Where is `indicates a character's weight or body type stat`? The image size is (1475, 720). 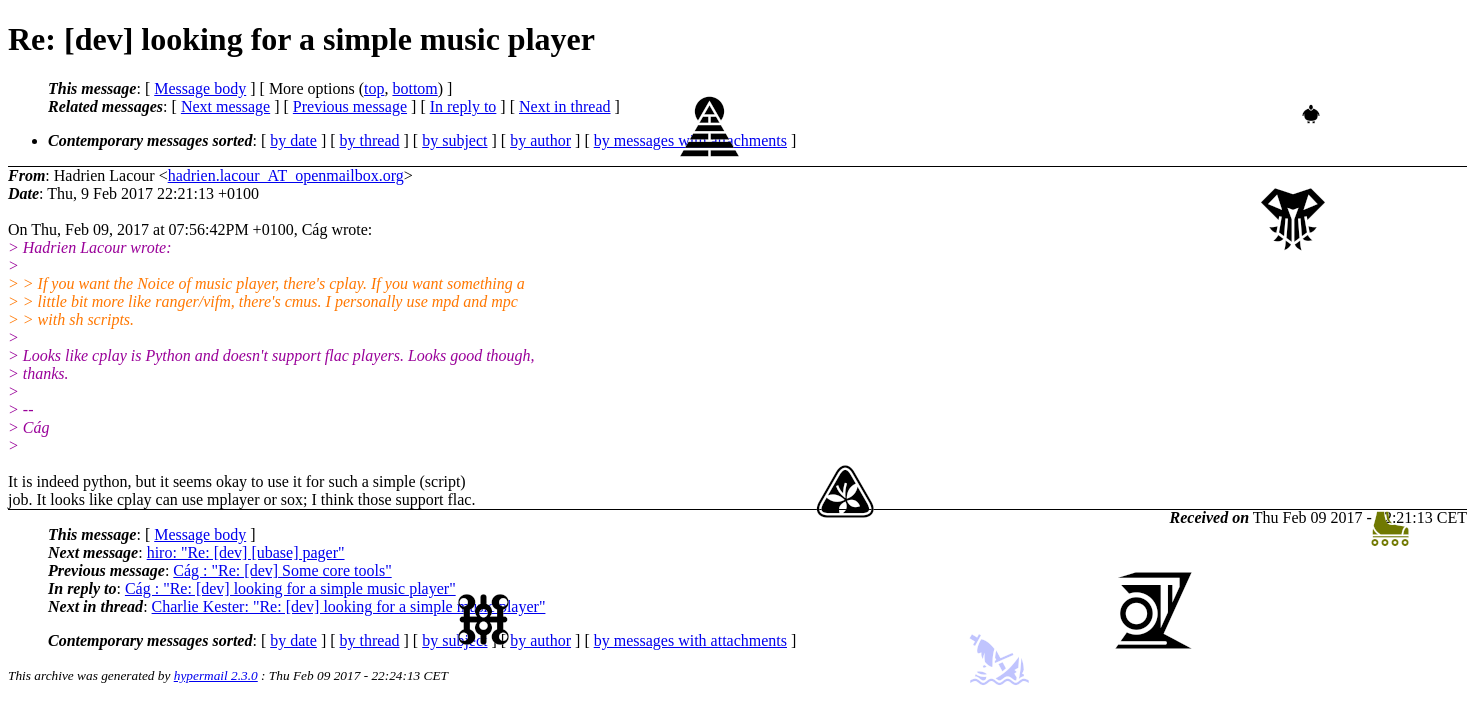
indicates a character's weight or body type stat is located at coordinates (1311, 114).